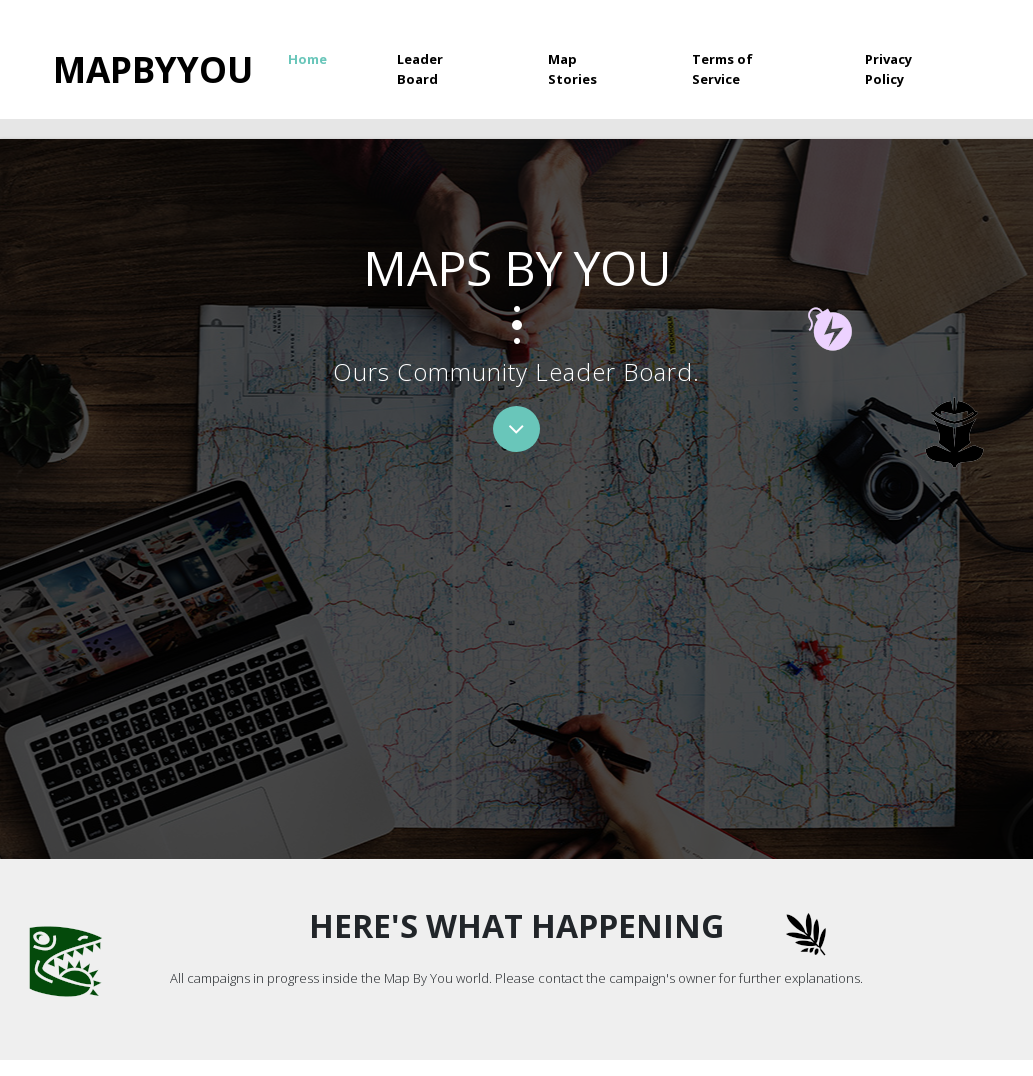 This screenshot has width=1033, height=1076. Describe the element at coordinates (806, 934) in the screenshot. I see `olive ingredient or food item in a cooking game` at that location.